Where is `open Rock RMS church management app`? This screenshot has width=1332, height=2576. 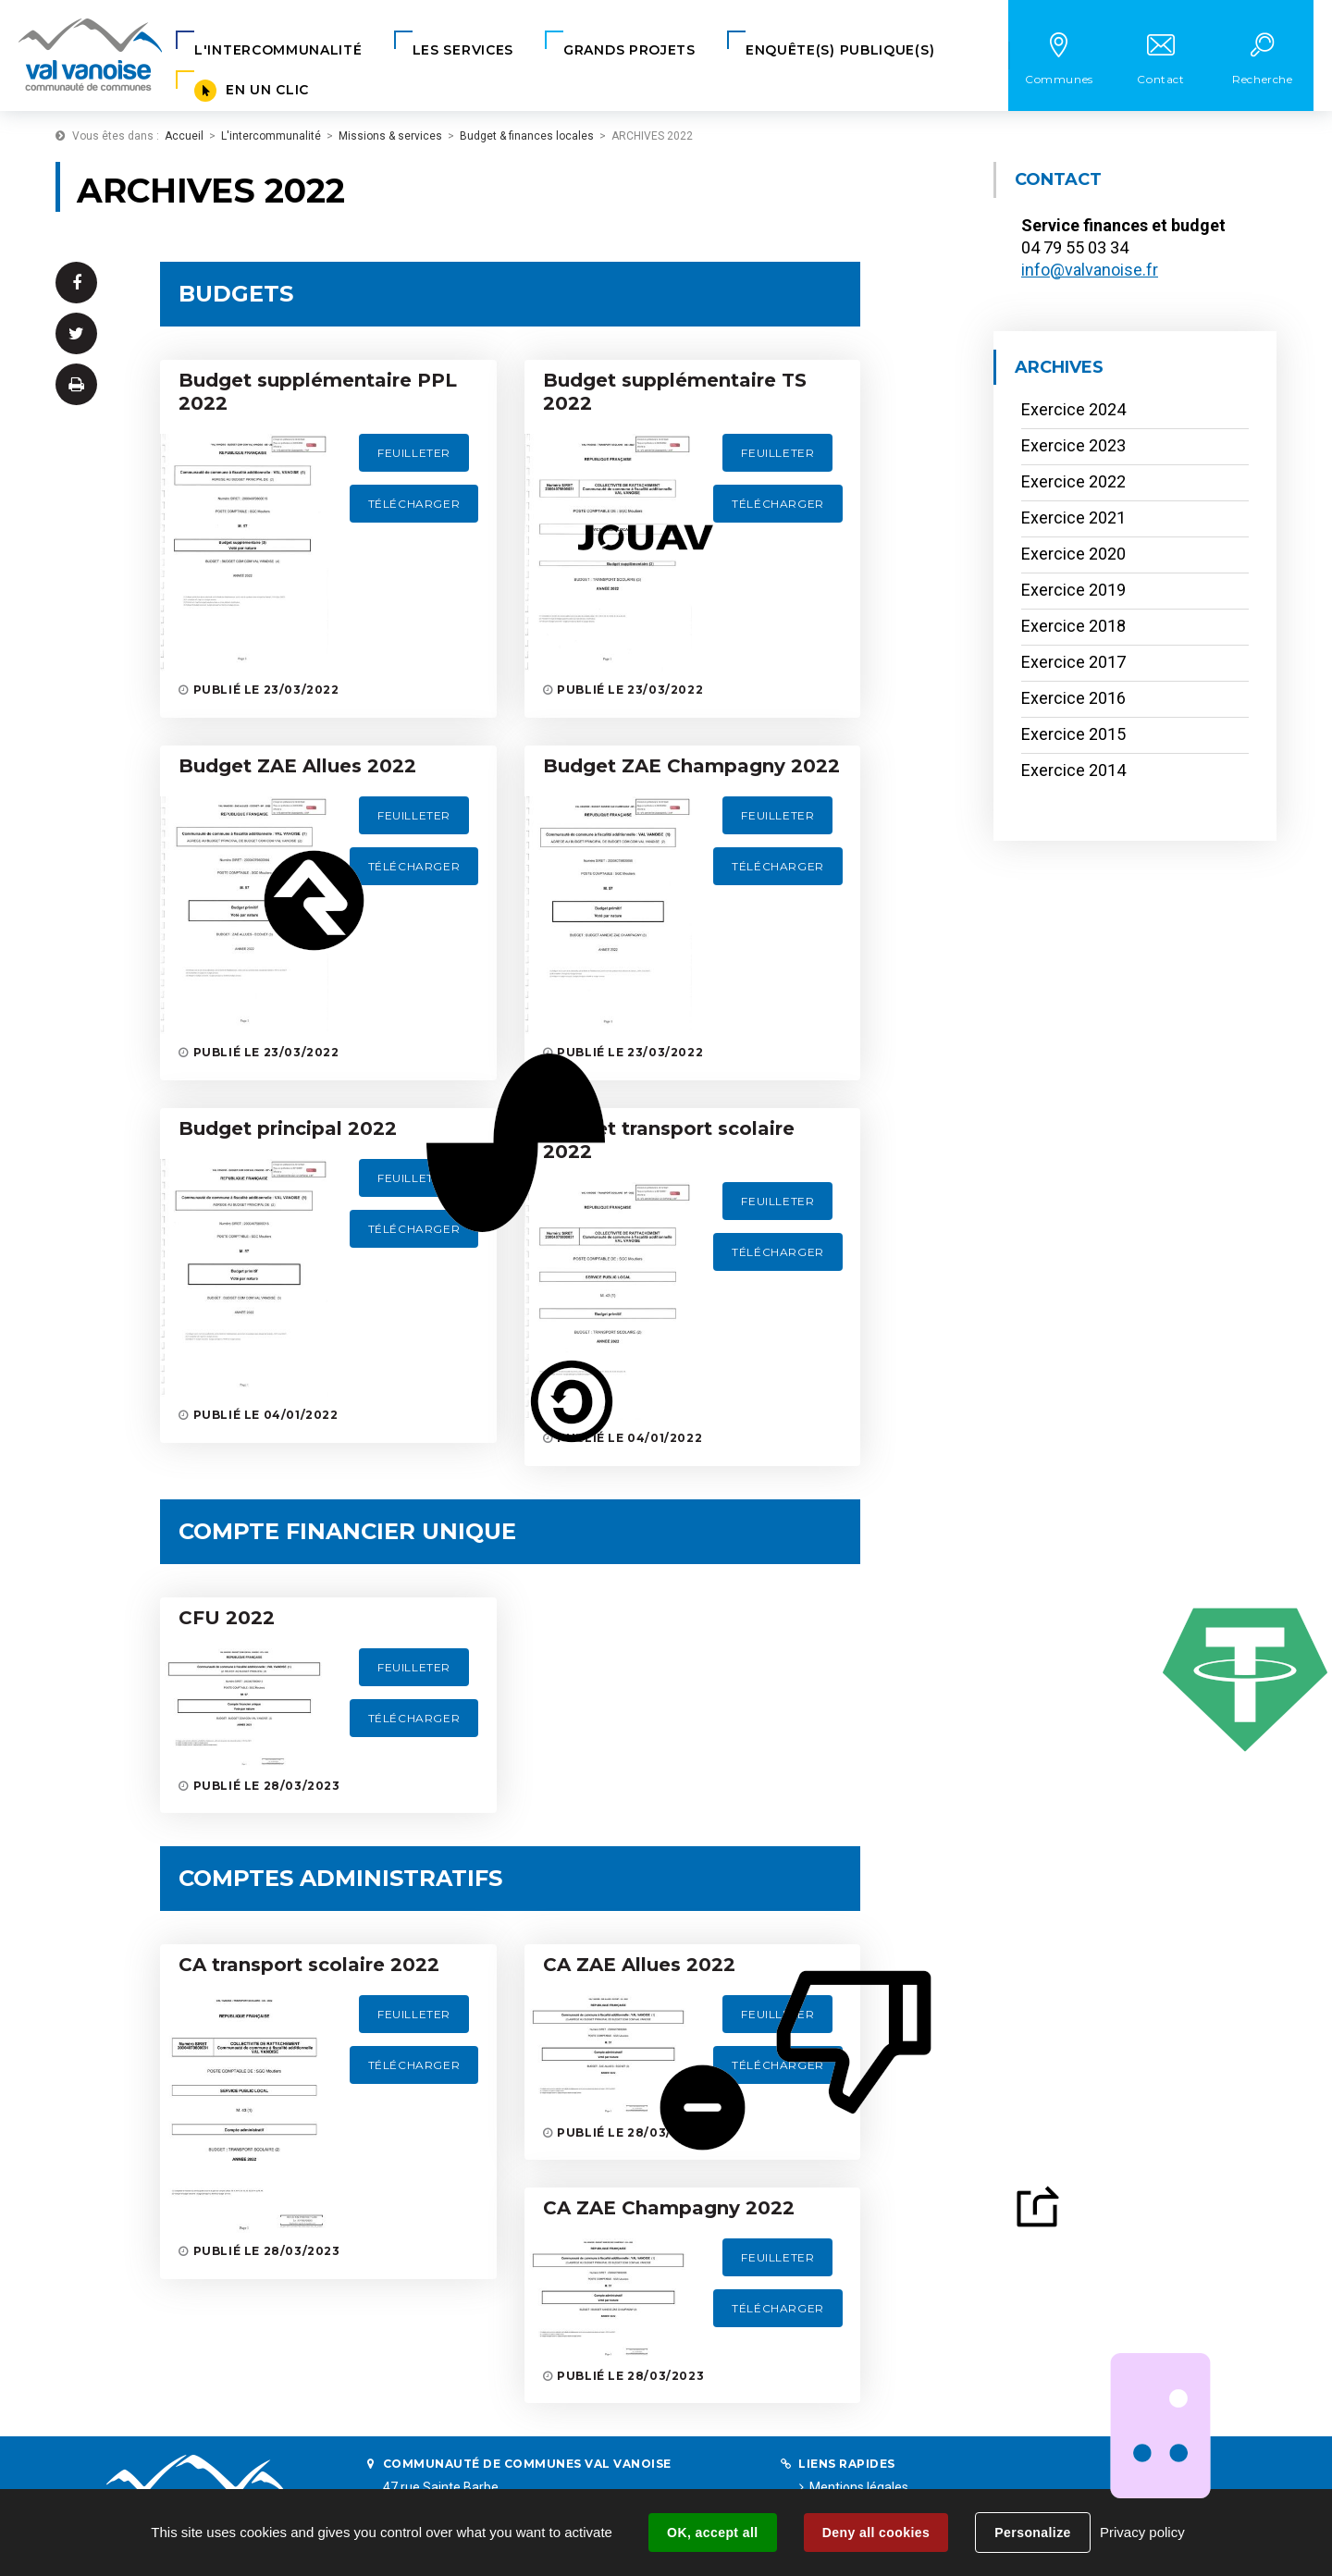 open Rock RMS church management app is located at coordinates (314, 900).